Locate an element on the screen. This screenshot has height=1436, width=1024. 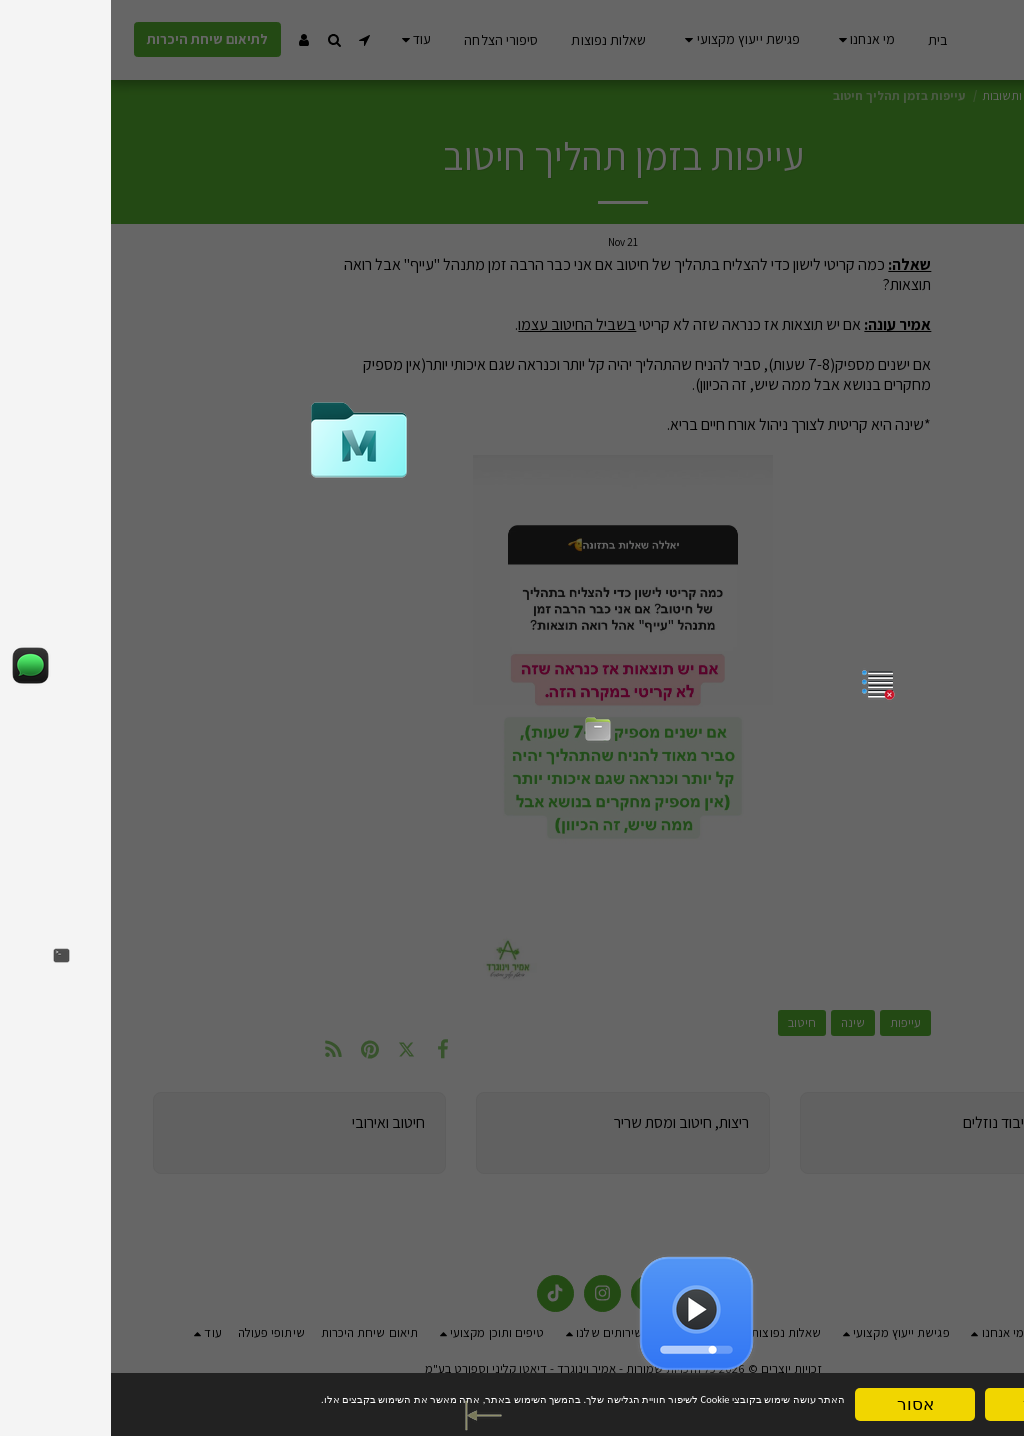
open the messages app is located at coordinates (30, 665).